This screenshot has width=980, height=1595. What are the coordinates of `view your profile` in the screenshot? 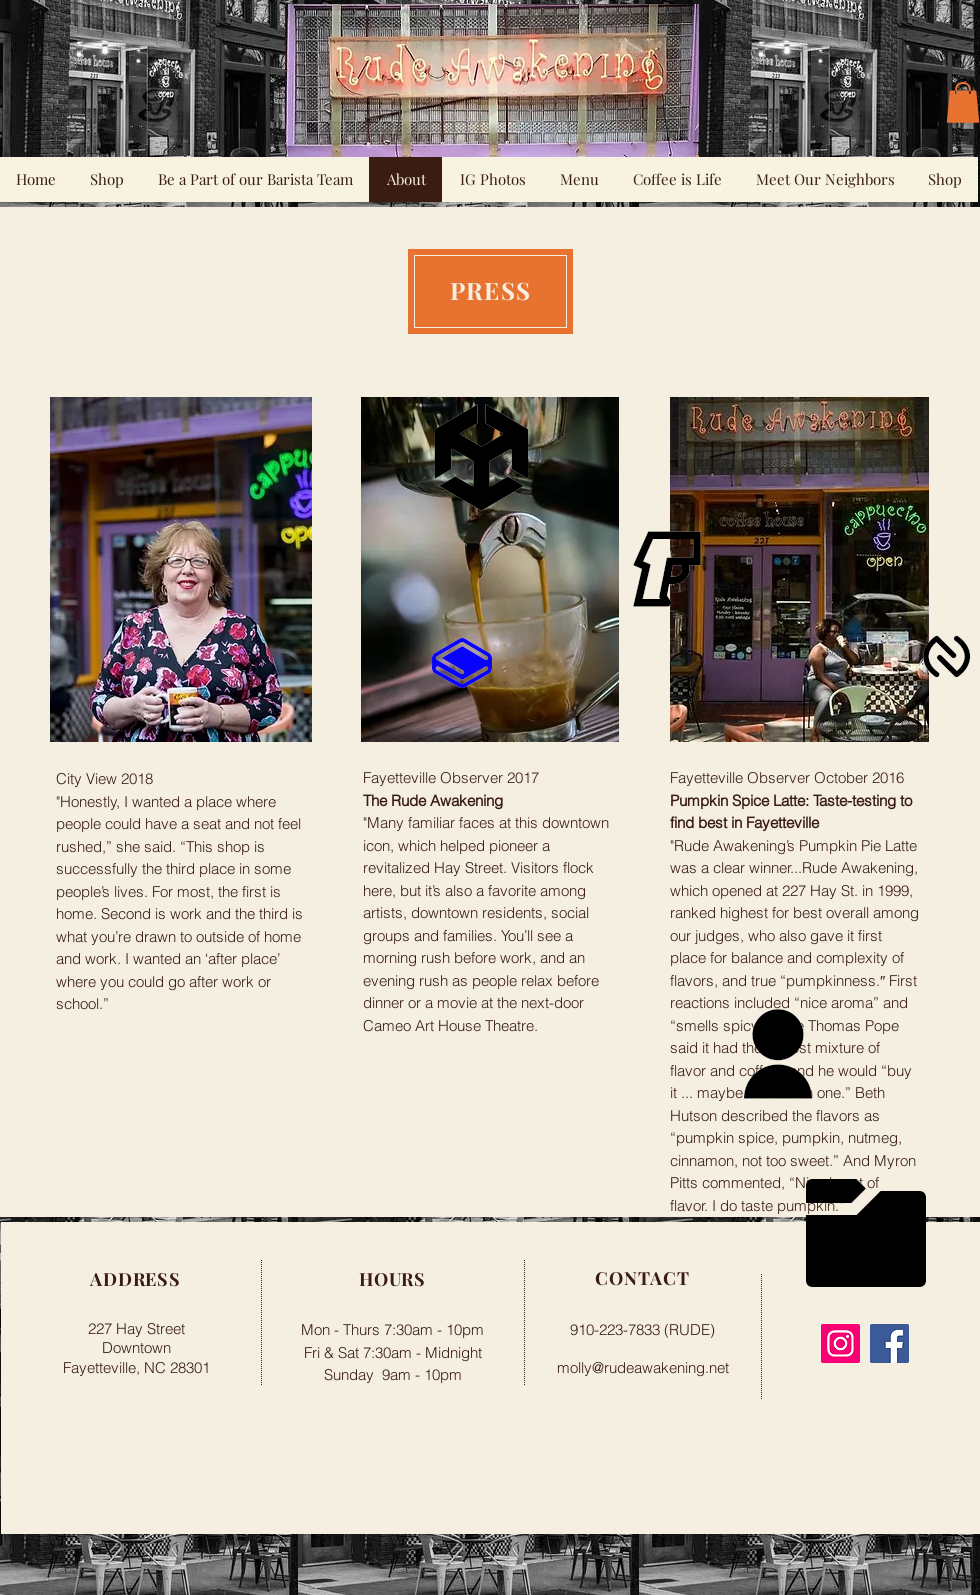 It's located at (778, 1056).